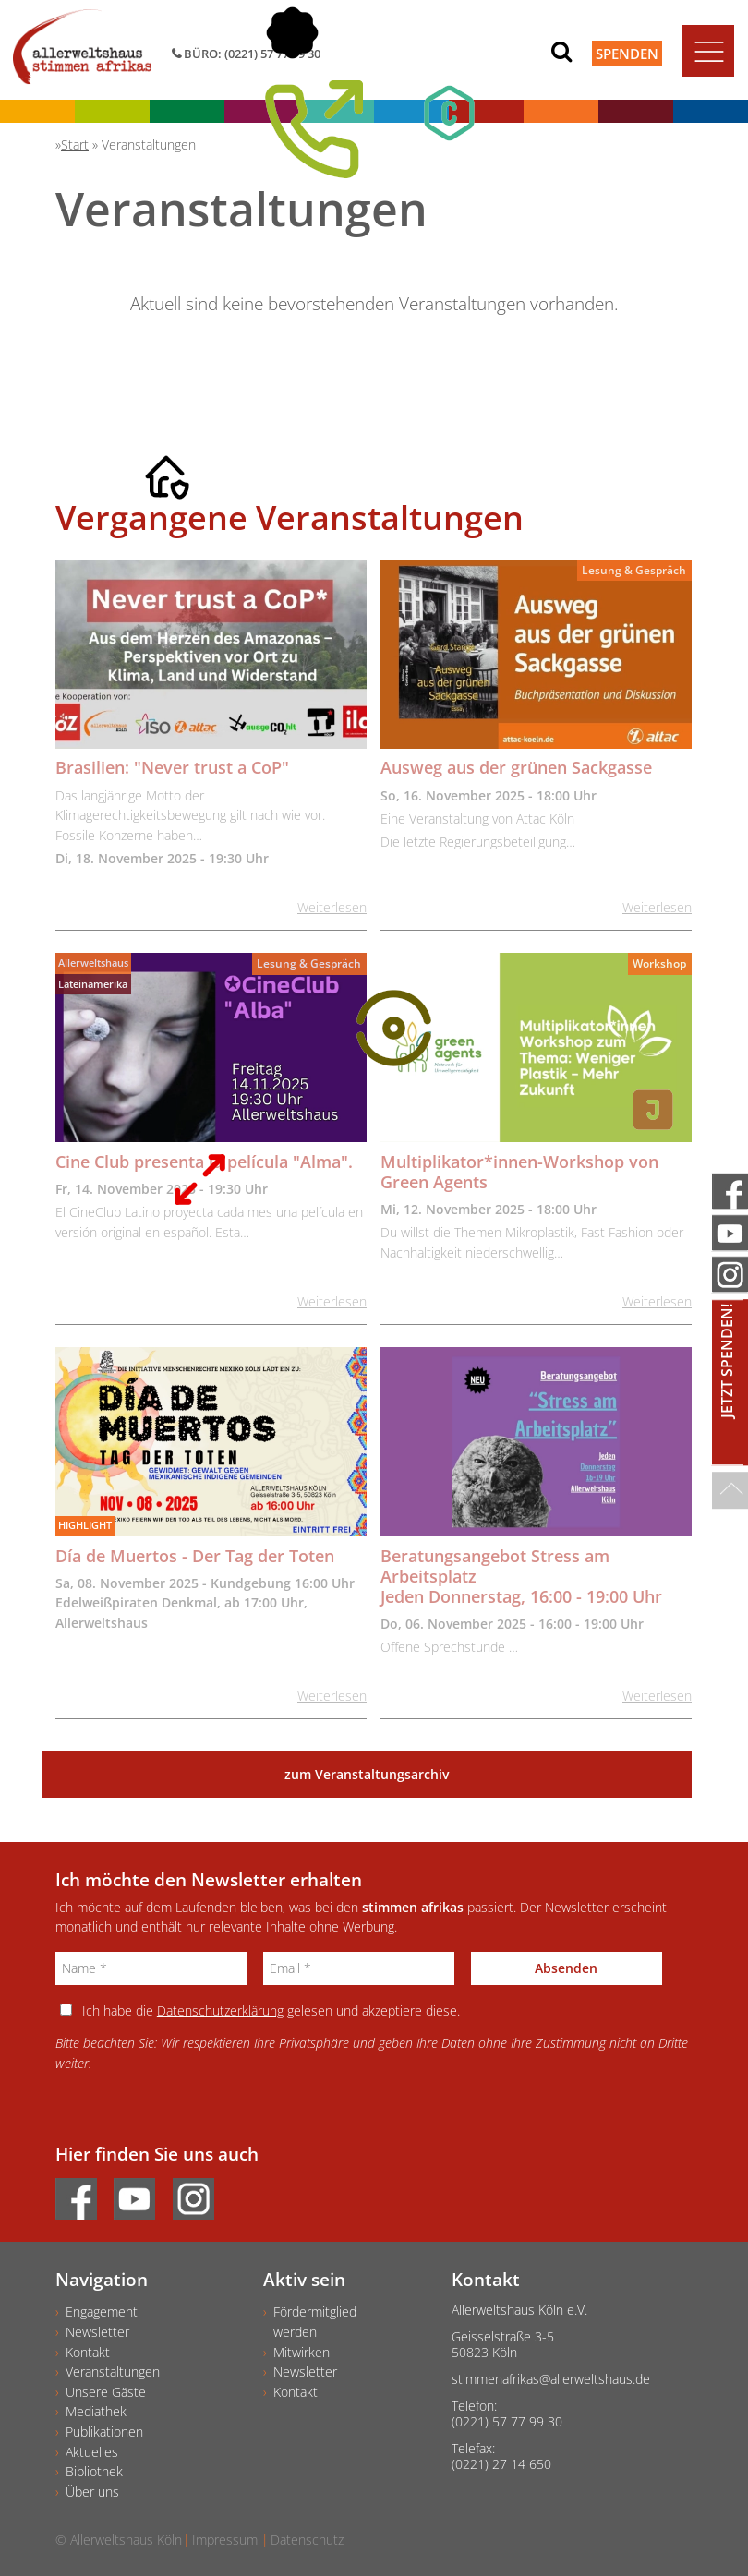  What do you see at coordinates (449, 113) in the screenshot?
I see `indicates copyright status or protected content` at bounding box center [449, 113].